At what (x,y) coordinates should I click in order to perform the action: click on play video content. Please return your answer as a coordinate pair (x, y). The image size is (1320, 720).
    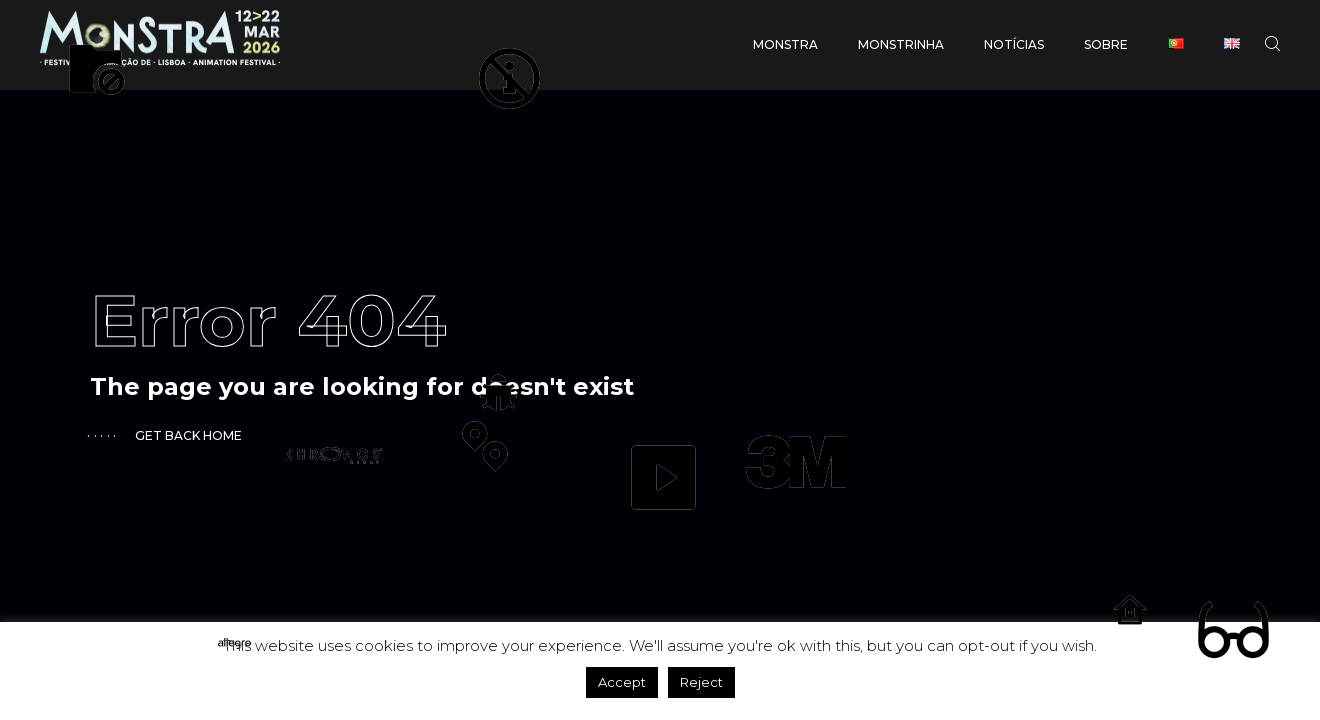
    Looking at the image, I should click on (663, 477).